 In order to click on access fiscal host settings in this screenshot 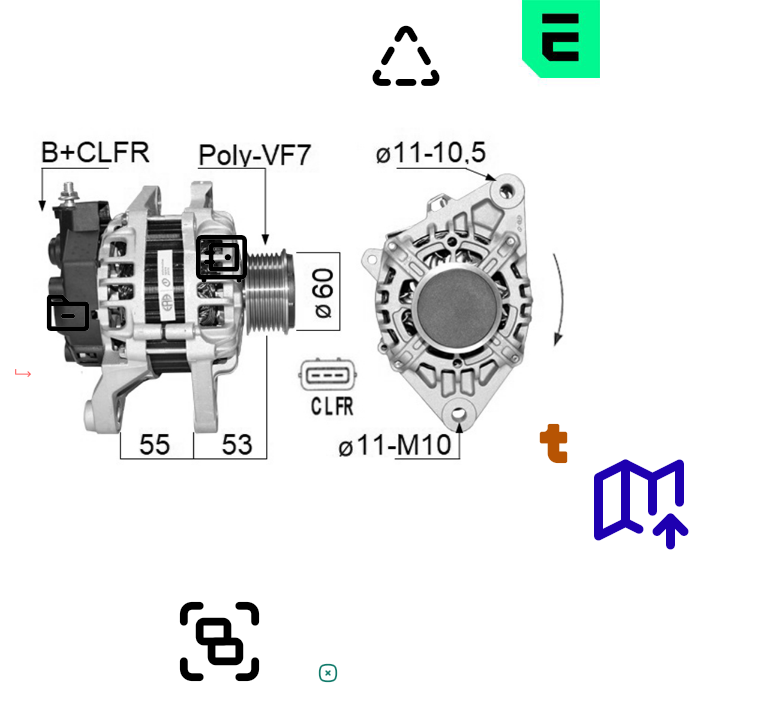, I will do `click(221, 260)`.